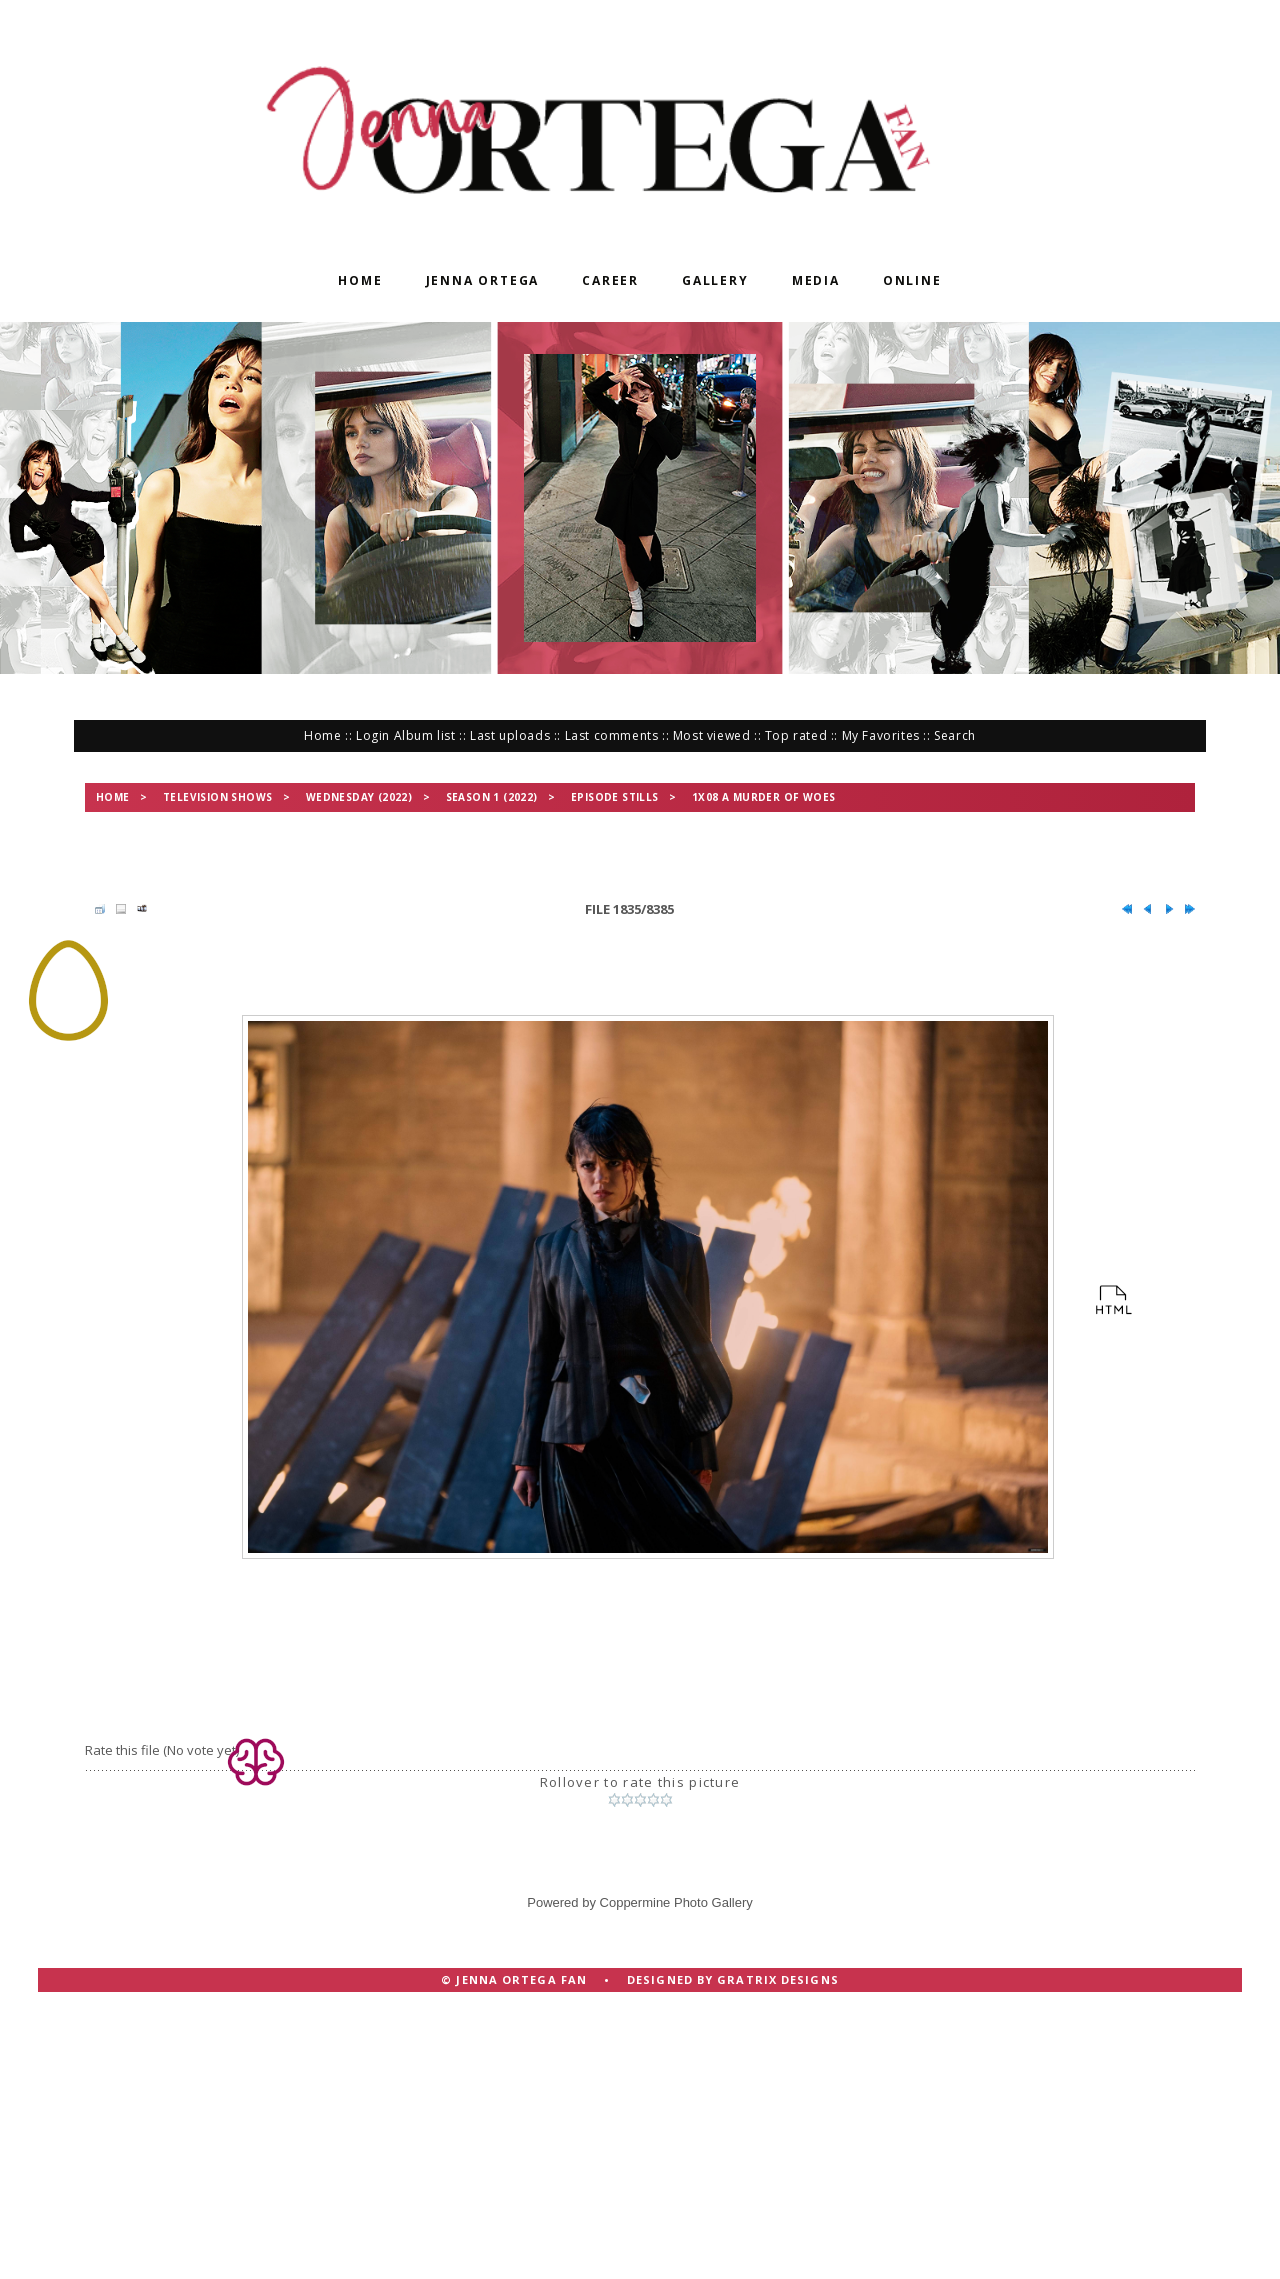 The height and width of the screenshot is (2279, 1280). Describe the element at coordinates (68, 990) in the screenshot. I see `indicates egg or egg-related content` at that location.